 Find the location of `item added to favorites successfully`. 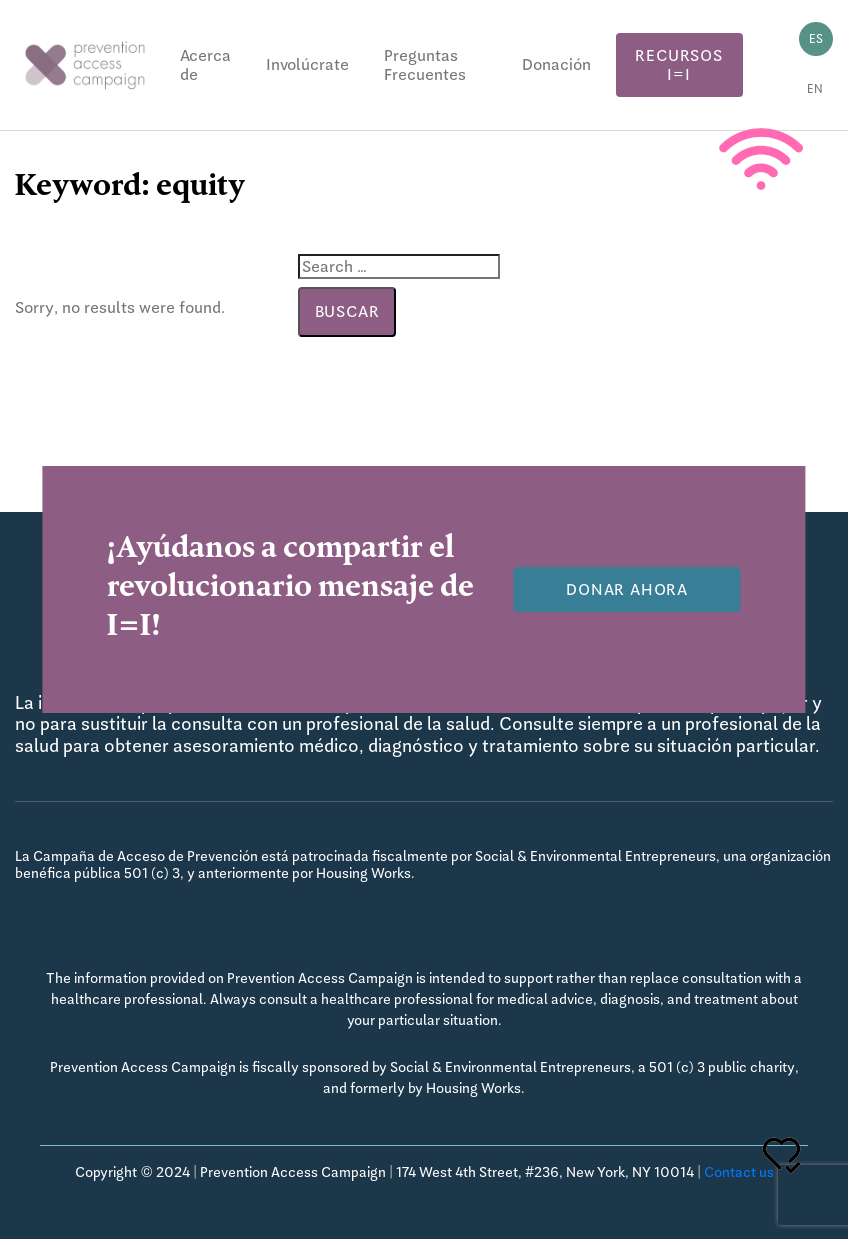

item added to favorites successfully is located at coordinates (781, 1154).